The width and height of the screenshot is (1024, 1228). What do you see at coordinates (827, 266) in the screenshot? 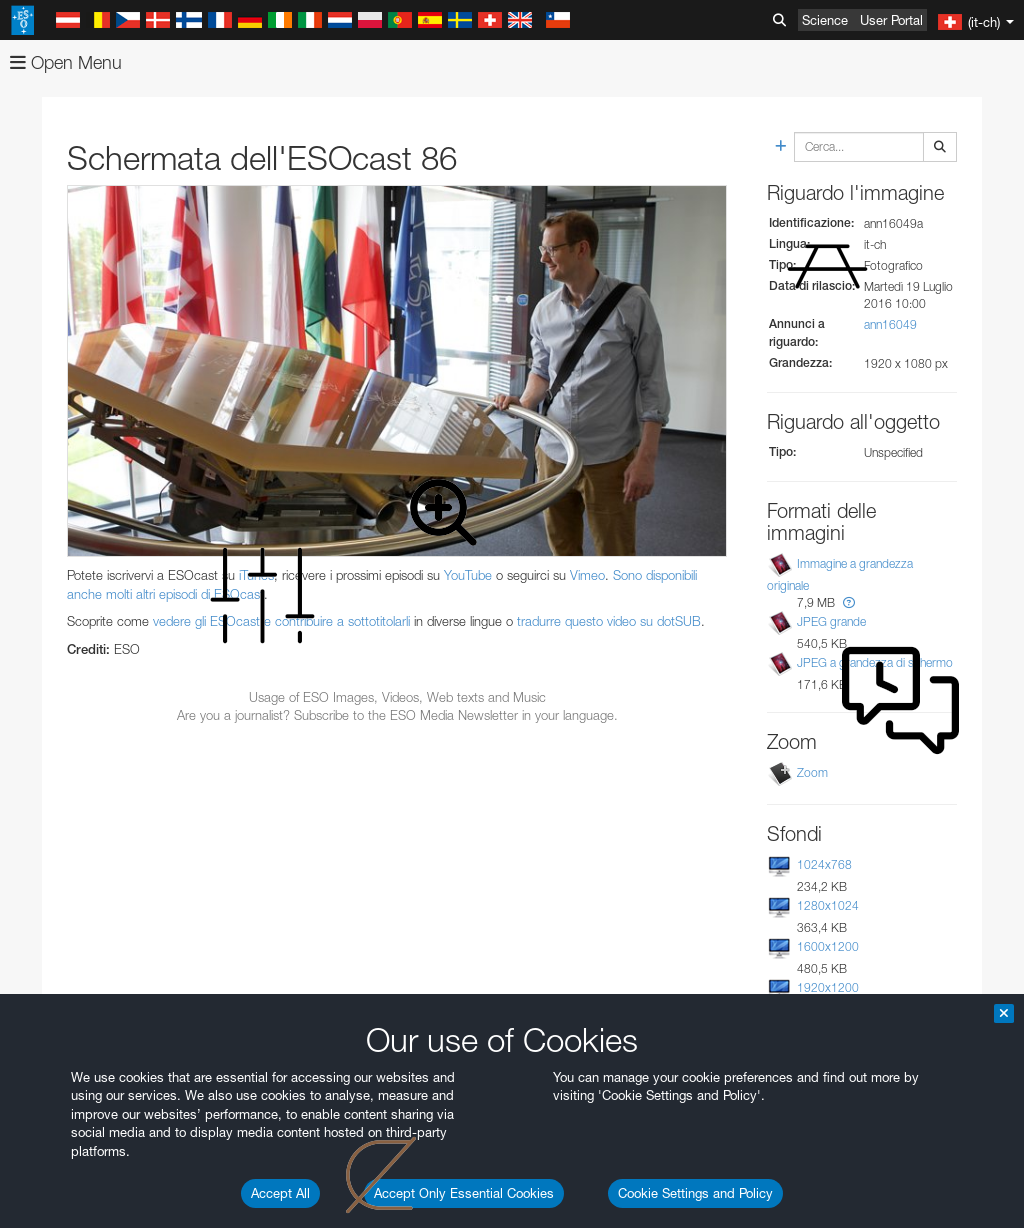
I see `find nearby picnic areas or rest stops` at bounding box center [827, 266].